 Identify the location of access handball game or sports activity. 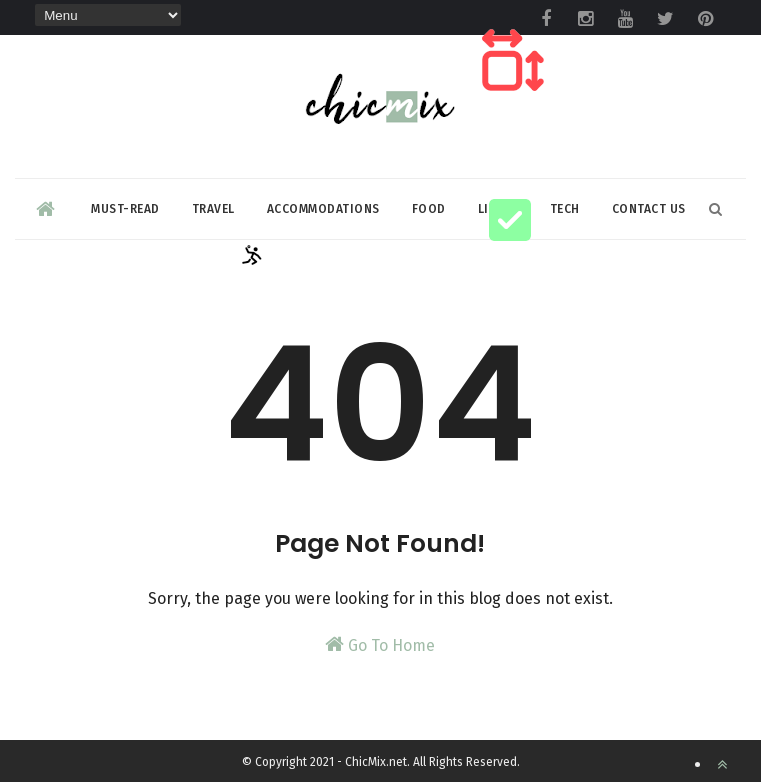
(251, 254).